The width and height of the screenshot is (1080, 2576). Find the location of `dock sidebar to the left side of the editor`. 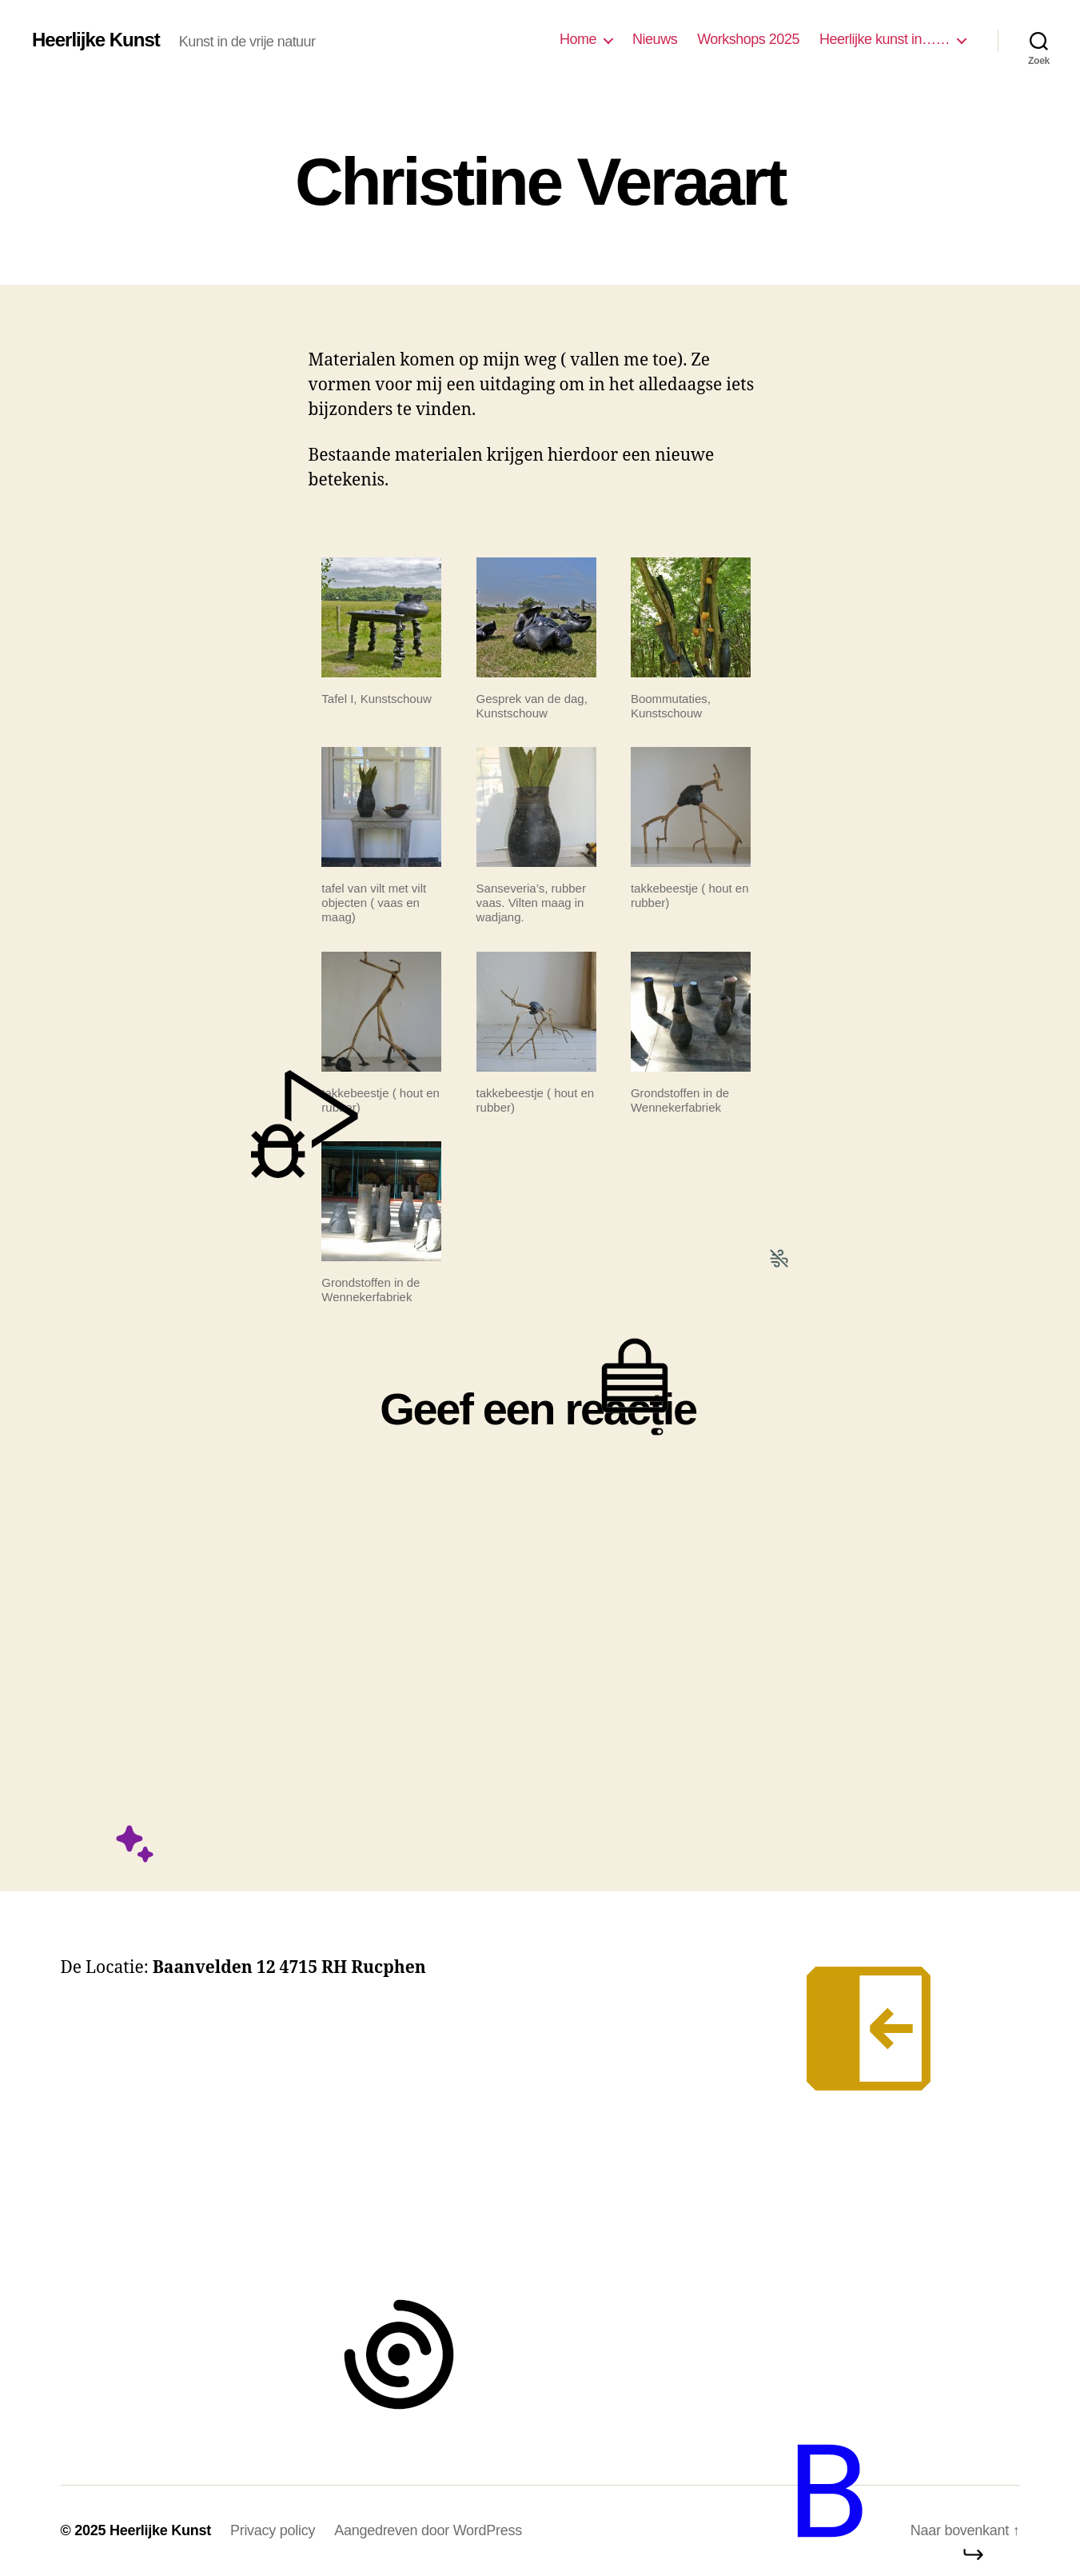

dock sidebar to the left side of the editor is located at coordinates (868, 2028).